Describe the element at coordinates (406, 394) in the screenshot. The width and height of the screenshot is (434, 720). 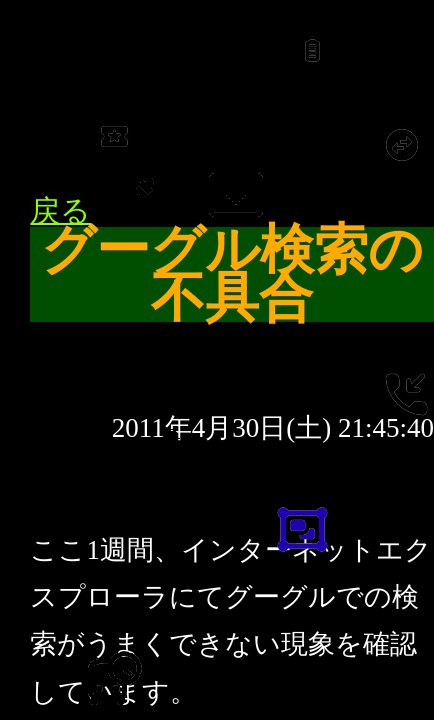
I see `indicates a missed call that needs to be returned` at that location.